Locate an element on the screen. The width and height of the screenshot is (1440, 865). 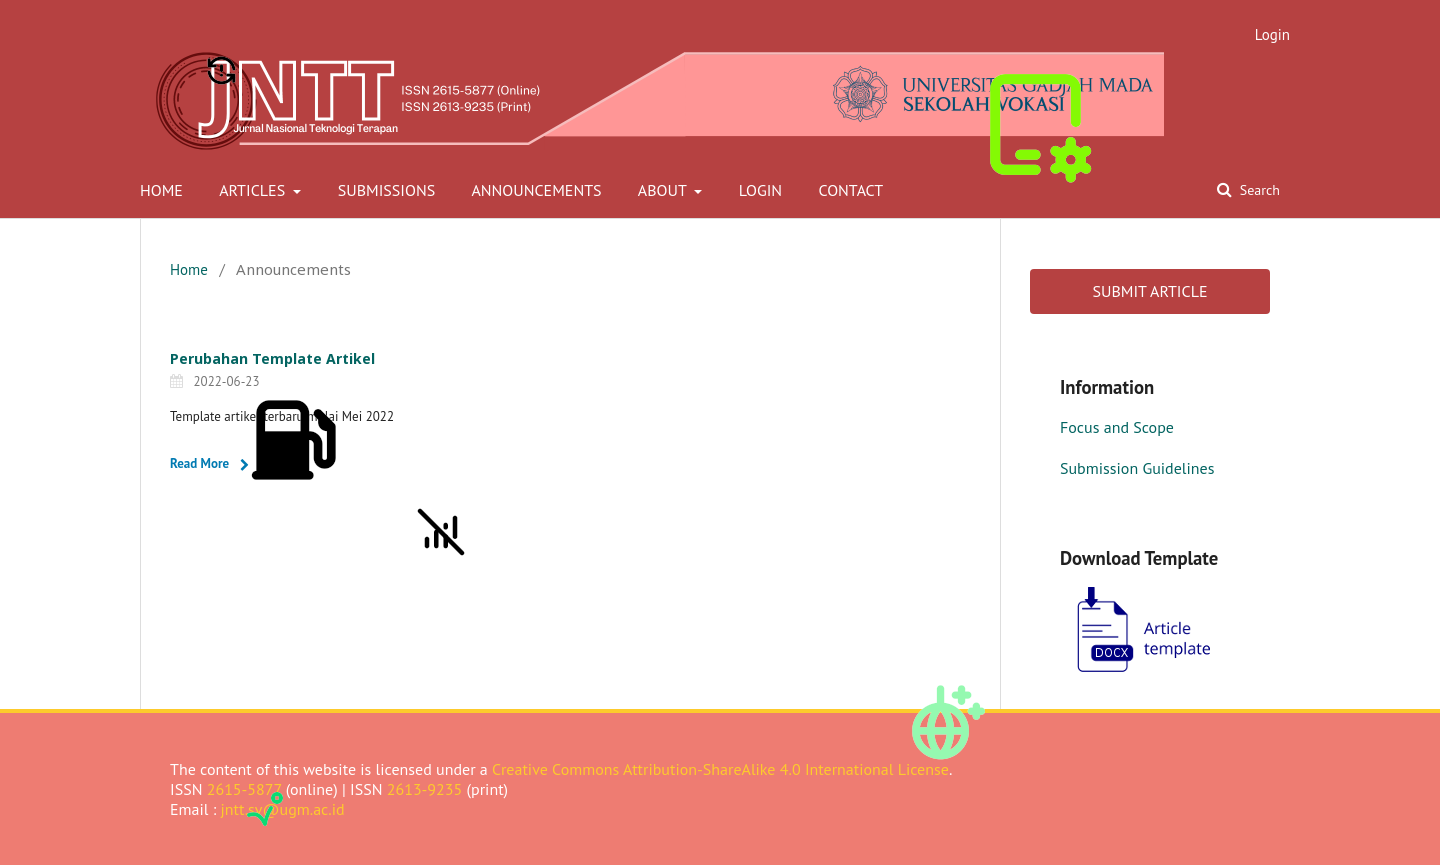
access party or celebration mode is located at coordinates (945, 723).